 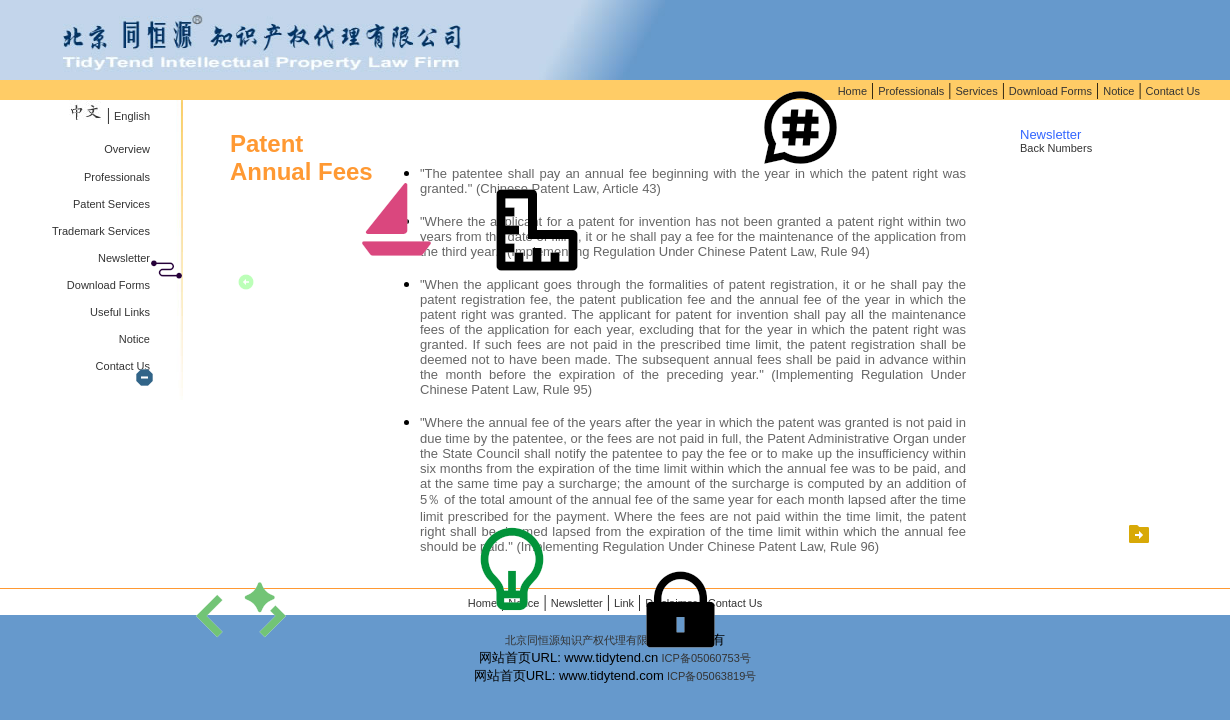 I want to click on open a threaded conversation, so click(x=800, y=127).